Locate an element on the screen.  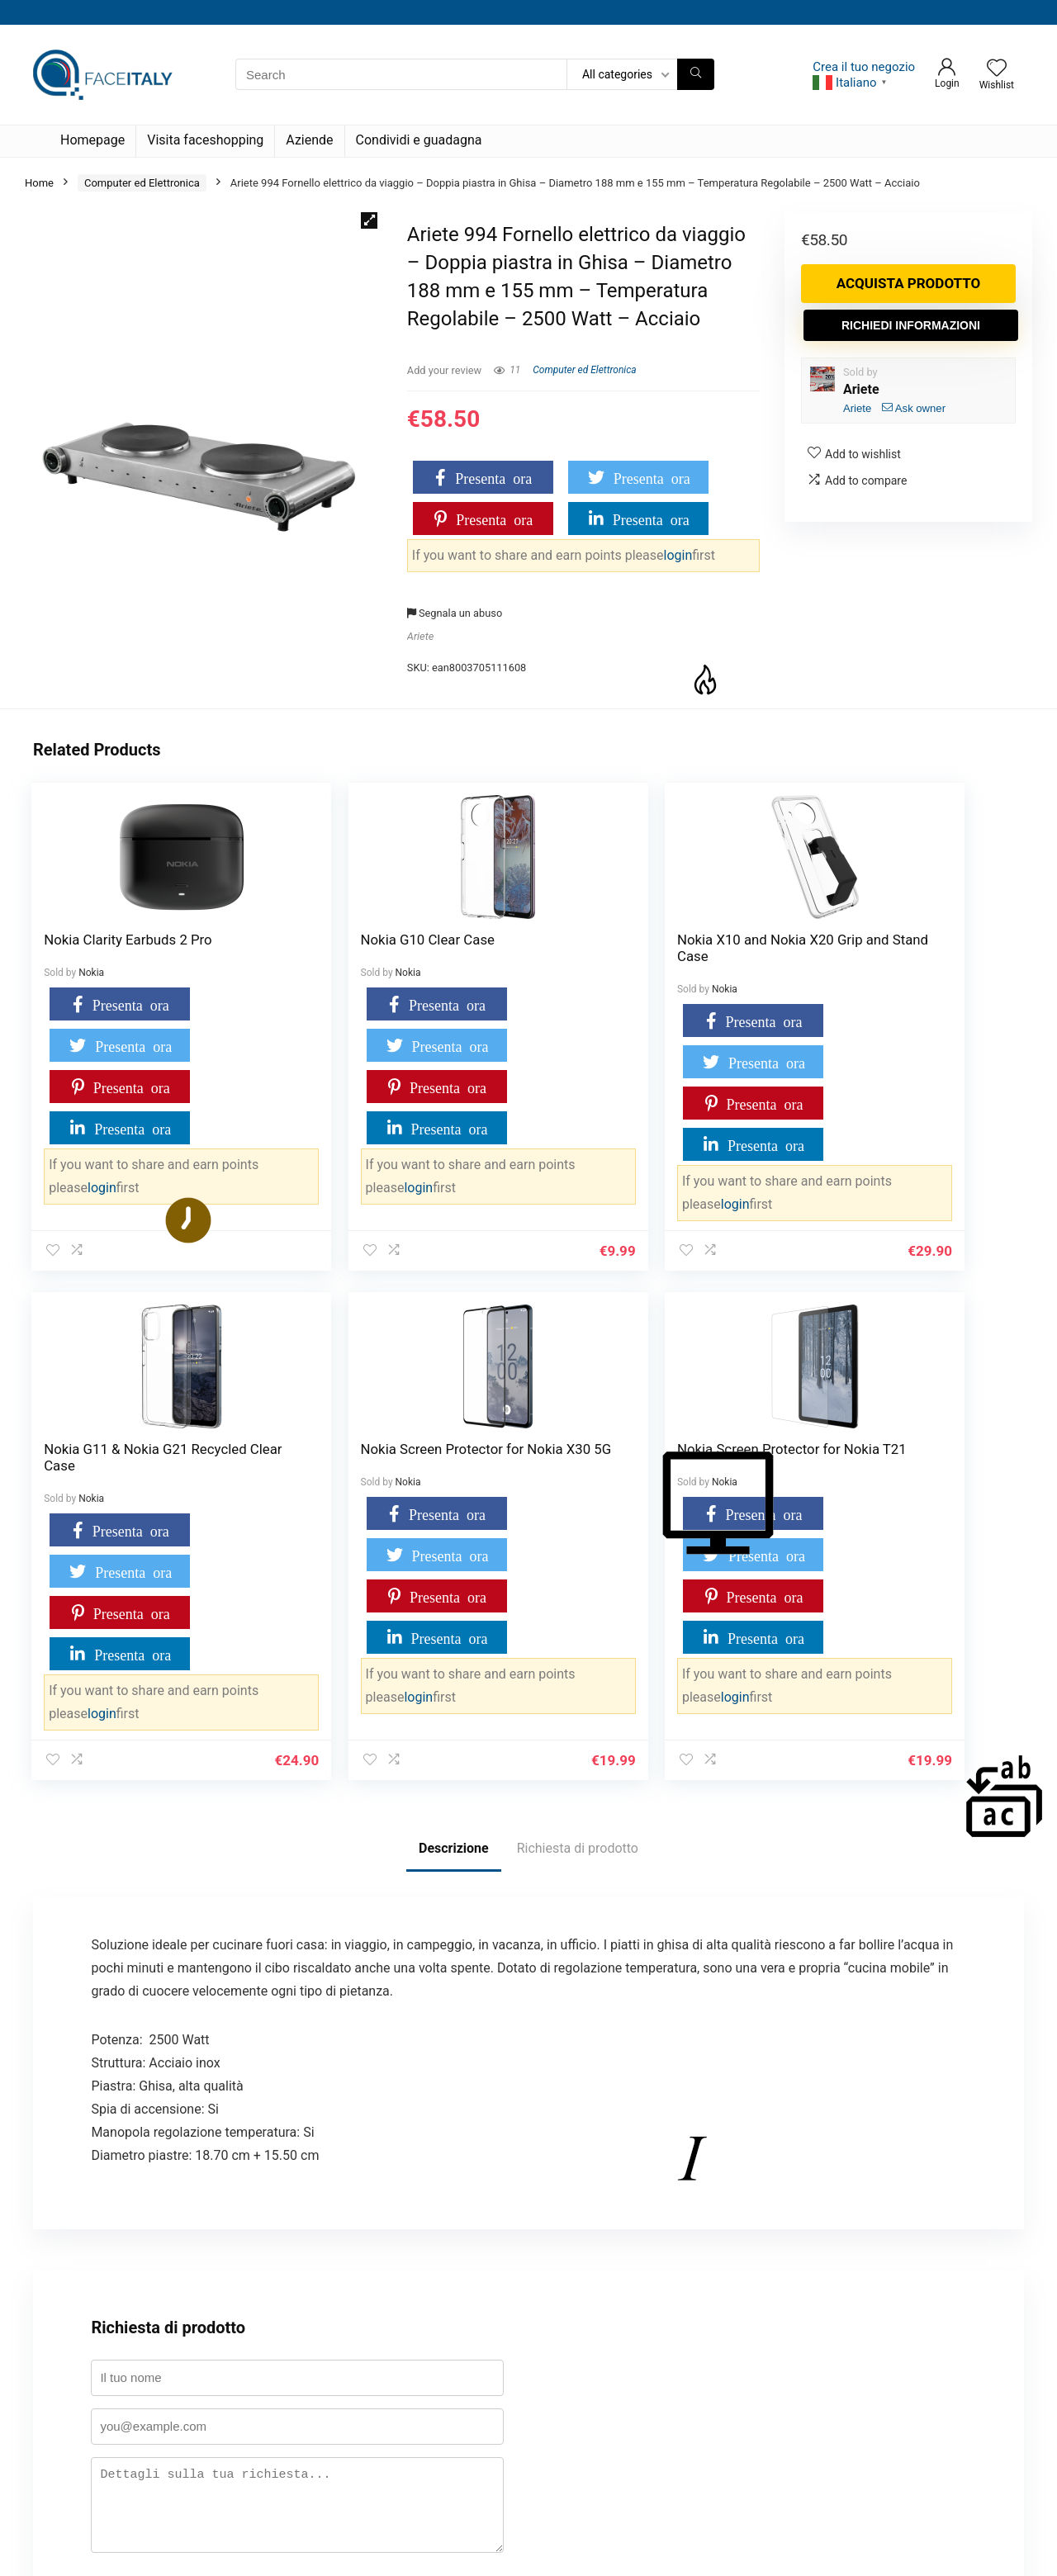
apply italic formatting to selected text is located at coordinates (692, 2158).